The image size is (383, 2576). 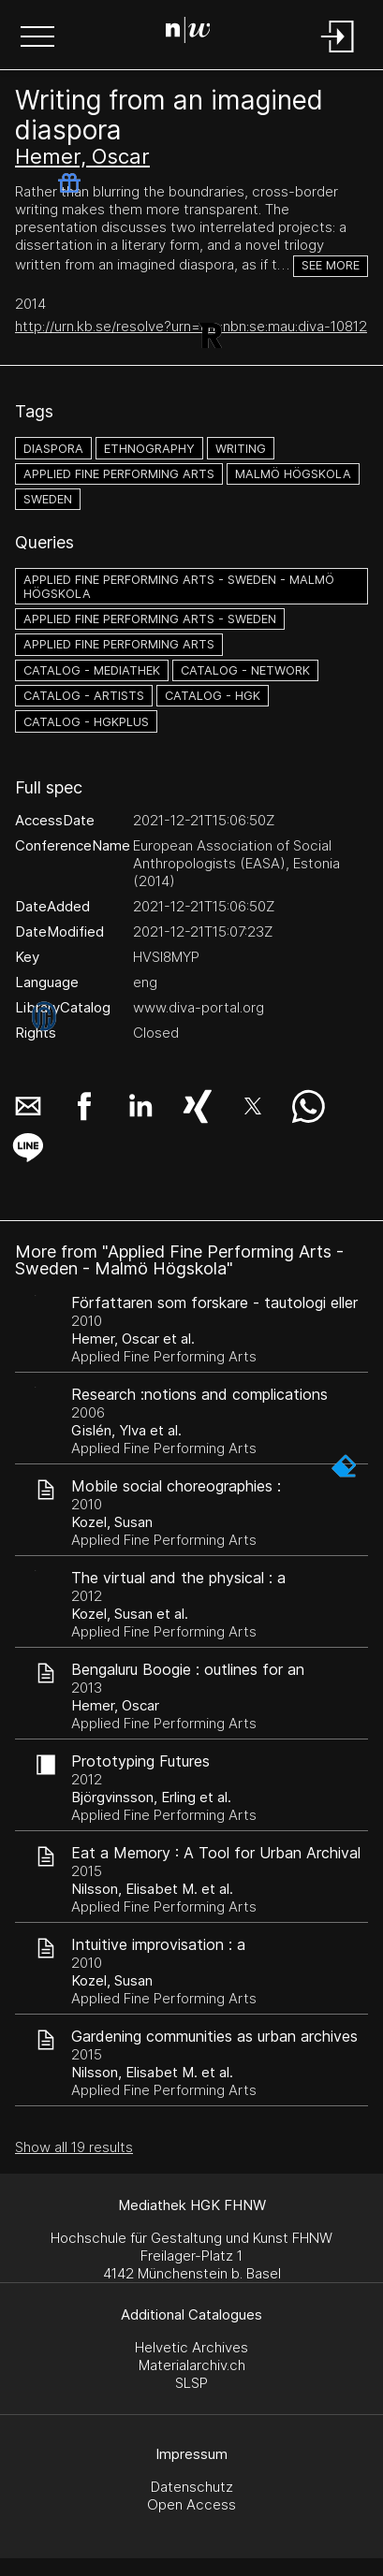 I want to click on open Revolt chat application, so click(x=210, y=335).